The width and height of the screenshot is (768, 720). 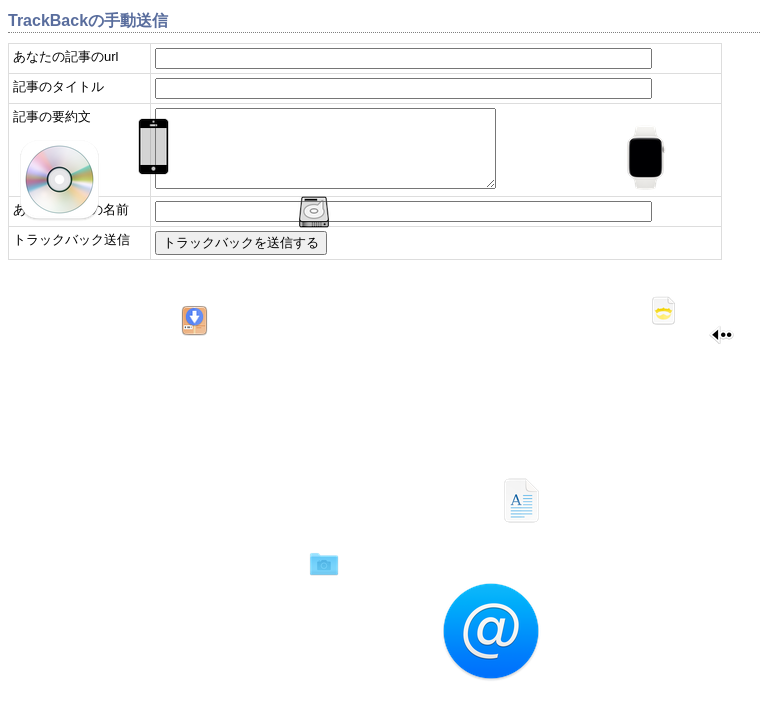 What do you see at coordinates (59, 179) in the screenshot?
I see `access optical disc settings or media` at bounding box center [59, 179].